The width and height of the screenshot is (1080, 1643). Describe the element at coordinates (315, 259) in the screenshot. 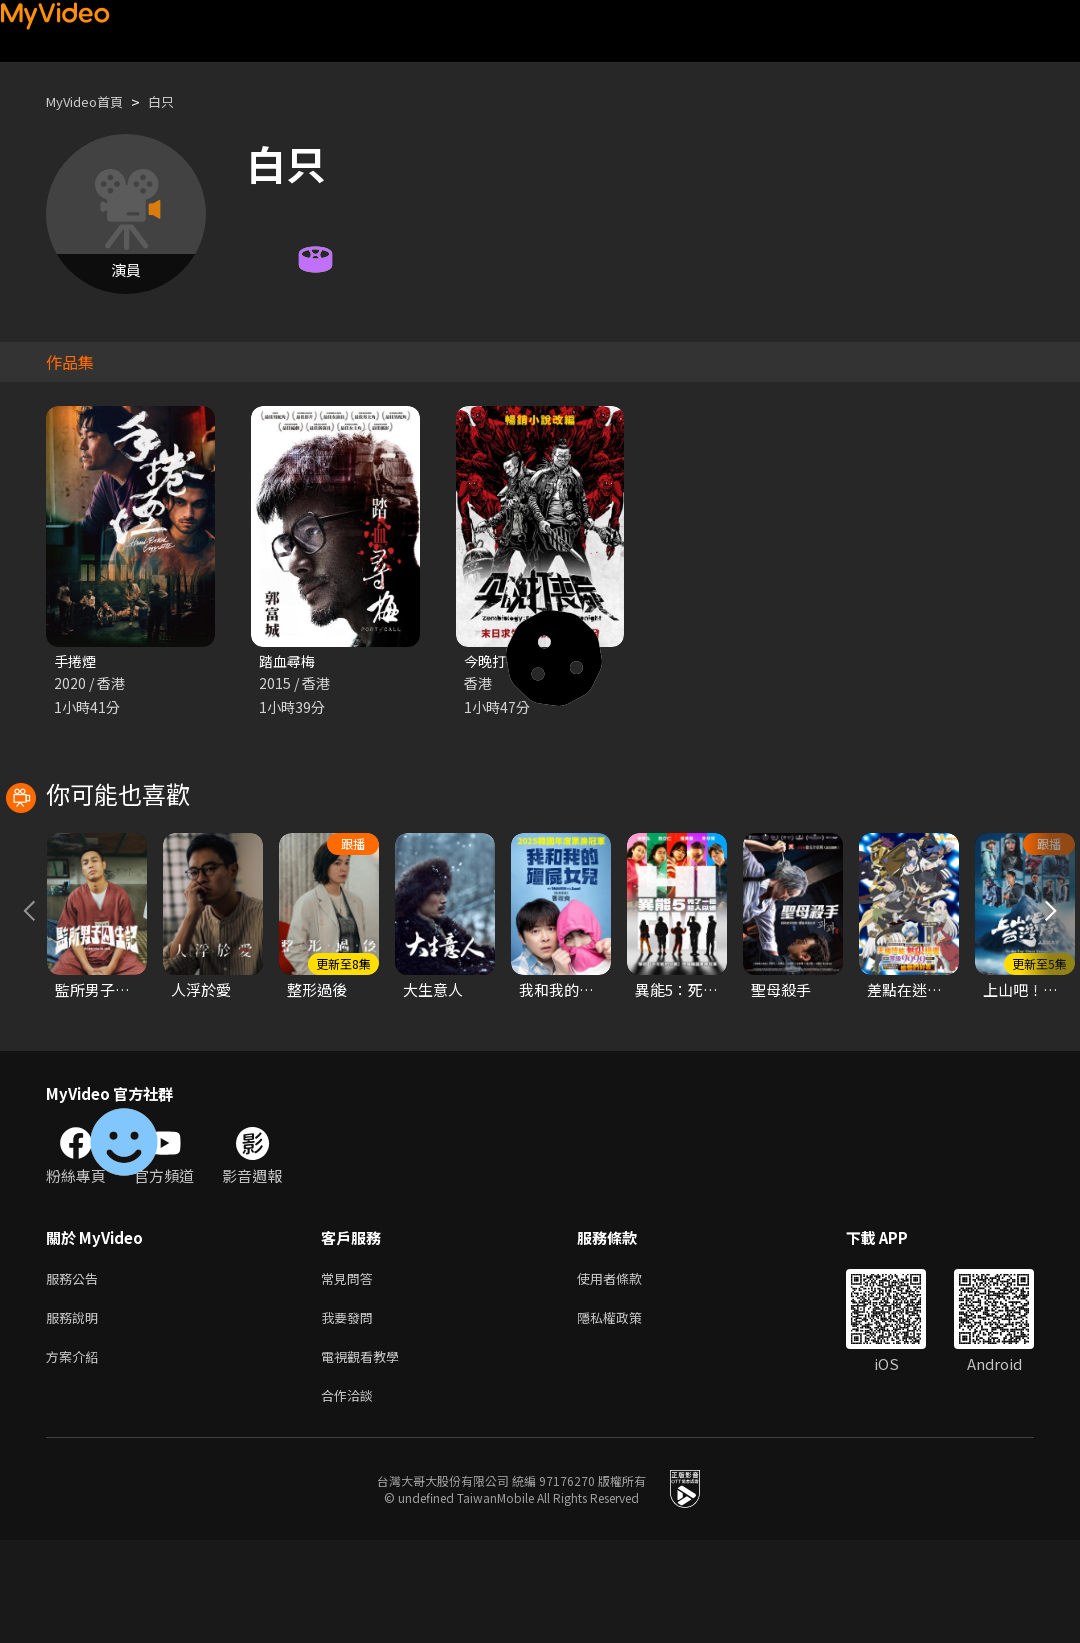

I see `access steel drum or percussion sounds` at that location.